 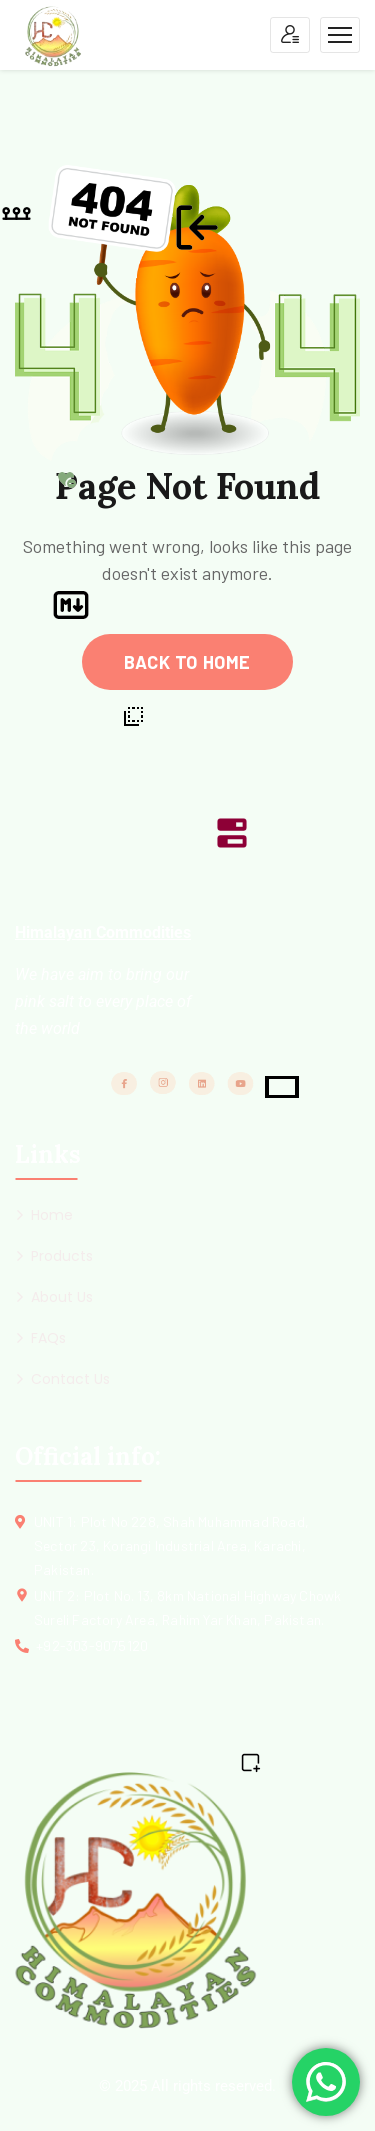 What do you see at coordinates (282, 1087) in the screenshot?
I see `crop image to 16:9 aspect ratio` at bounding box center [282, 1087].